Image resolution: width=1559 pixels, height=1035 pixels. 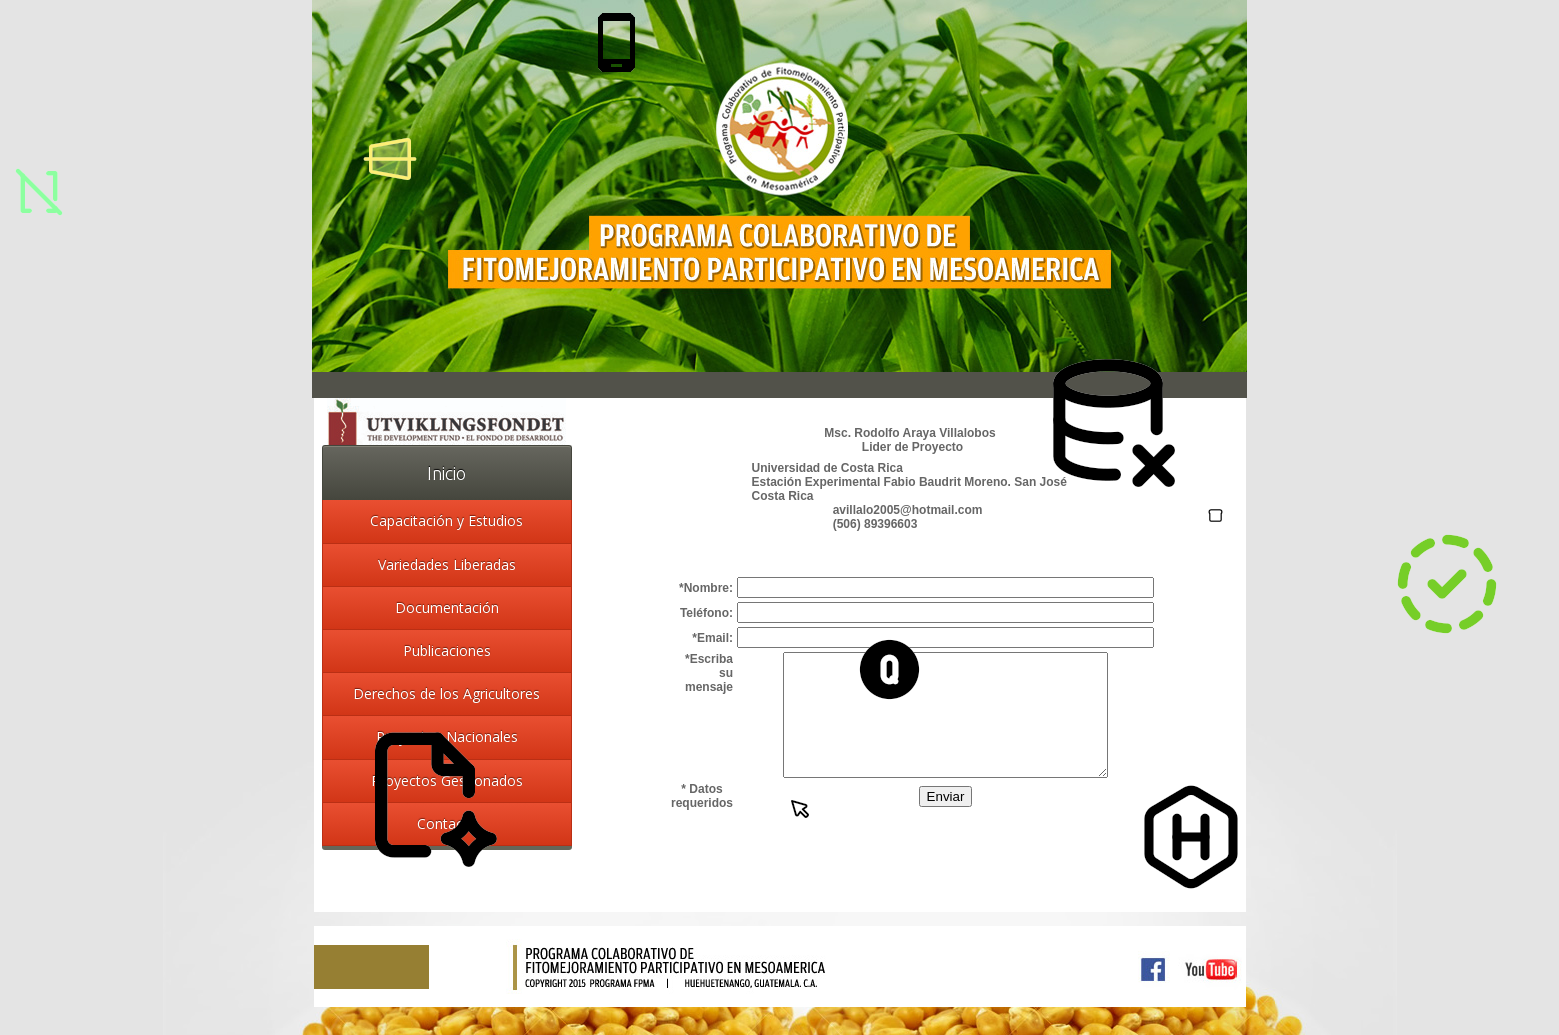 What do you see at coordinates (1108, 420) in the screenshot?
I see `delete or remove a database` at bounding box center [1108, 420].